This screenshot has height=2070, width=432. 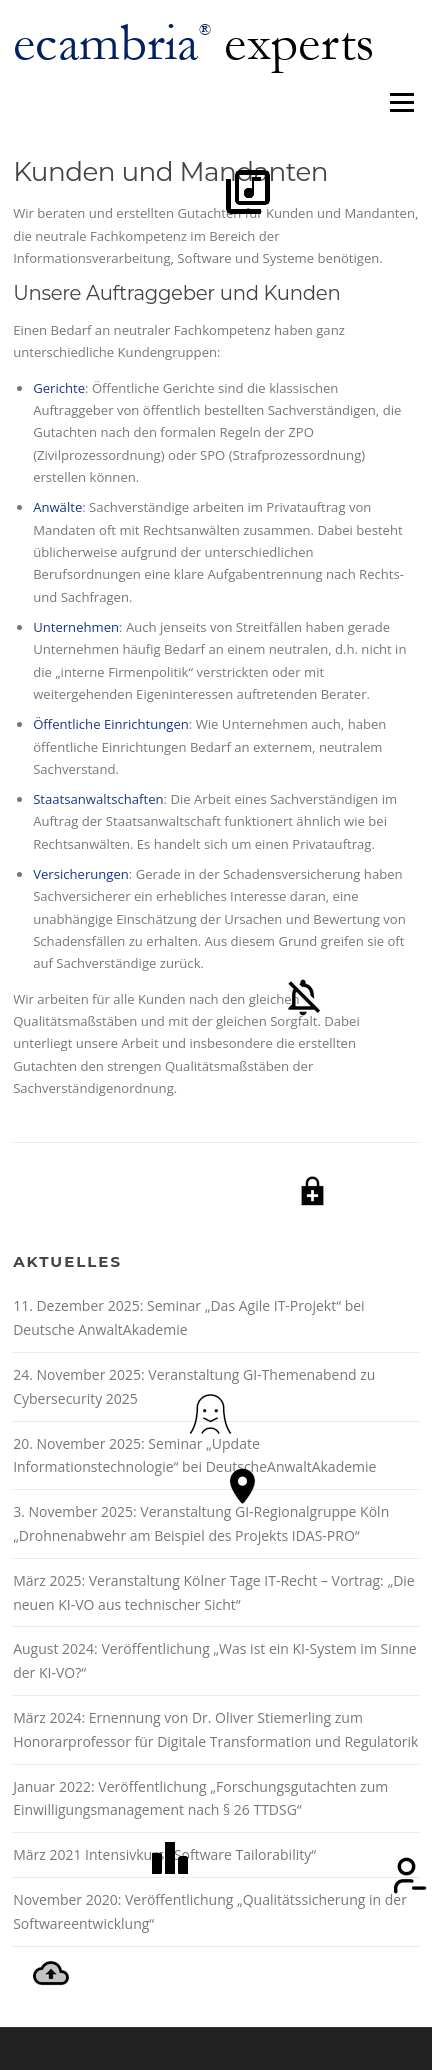 What do you see at coordinates (312, 1191) in the screenshot?
I see `indicates enhanced or additional security protection` at bounding box center [312, 1191].